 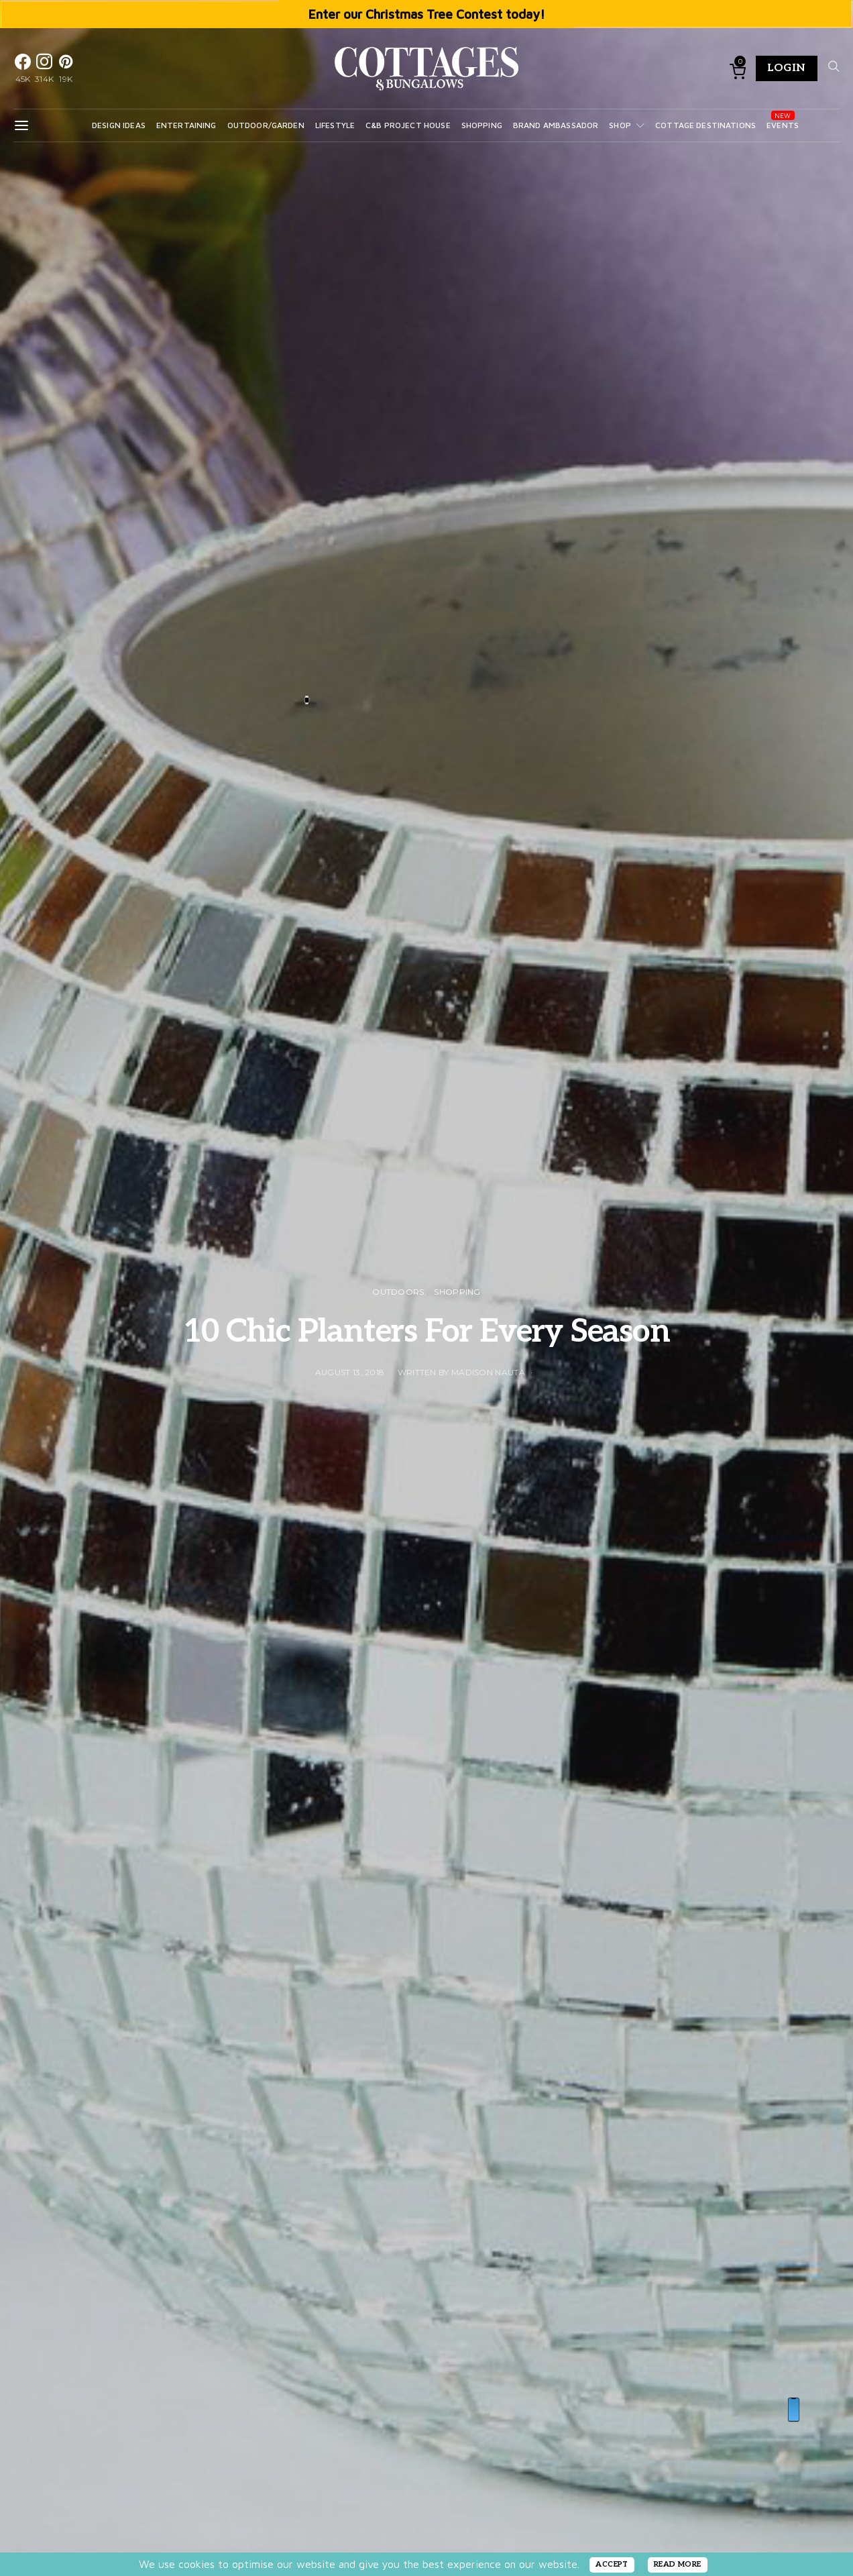 What do you see at coordinates (306, 700) in the screenshot?
I see `apple watch series 2 device icon` at bounding box center [306, 700].